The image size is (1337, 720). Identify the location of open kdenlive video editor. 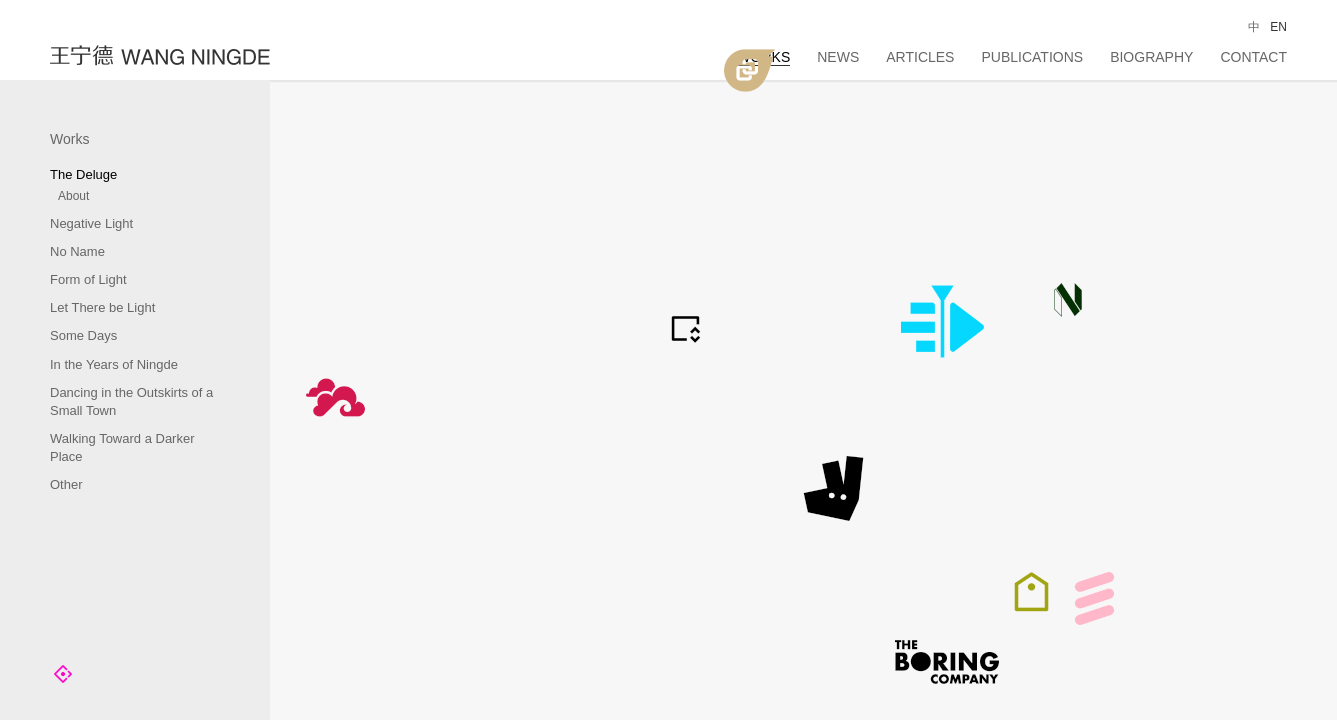
(942, 321).